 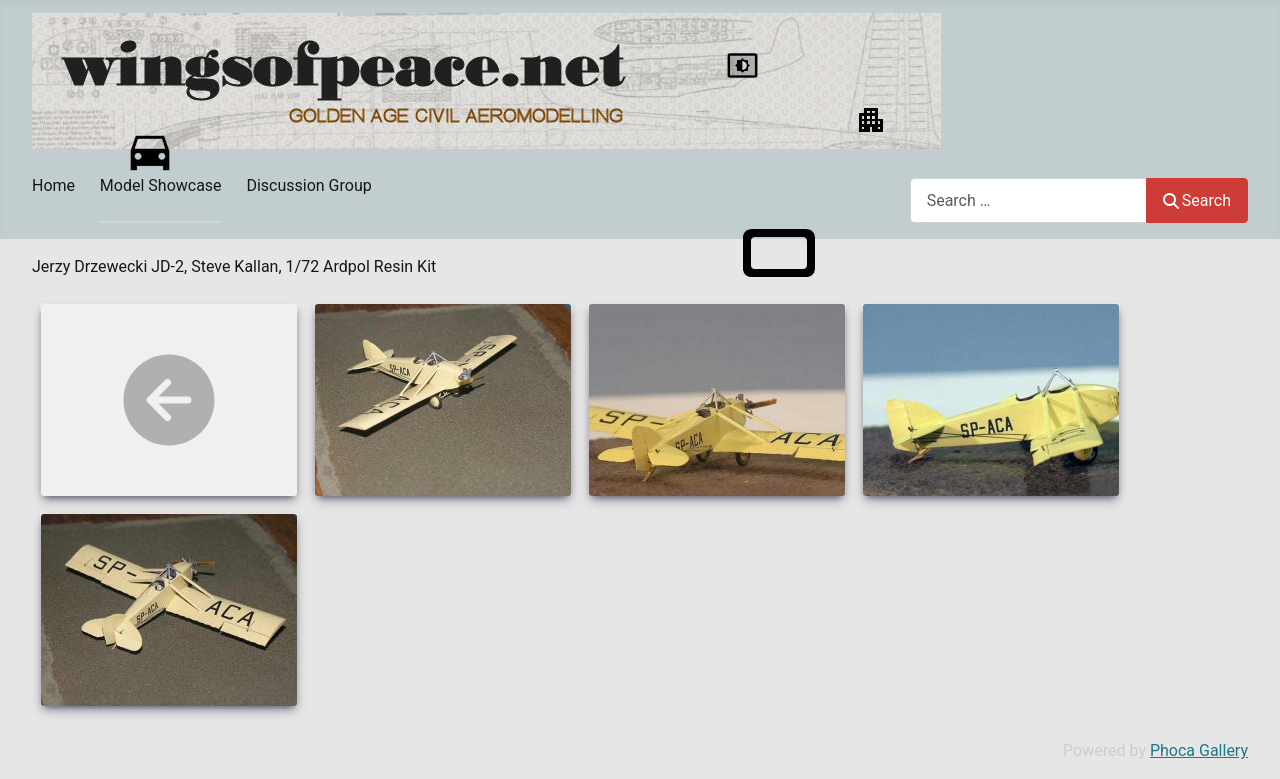 What do you see at coordinates (742, 65) in the screenshot?
I see `adjust display brightness settings` at bounding box center [742, 65].